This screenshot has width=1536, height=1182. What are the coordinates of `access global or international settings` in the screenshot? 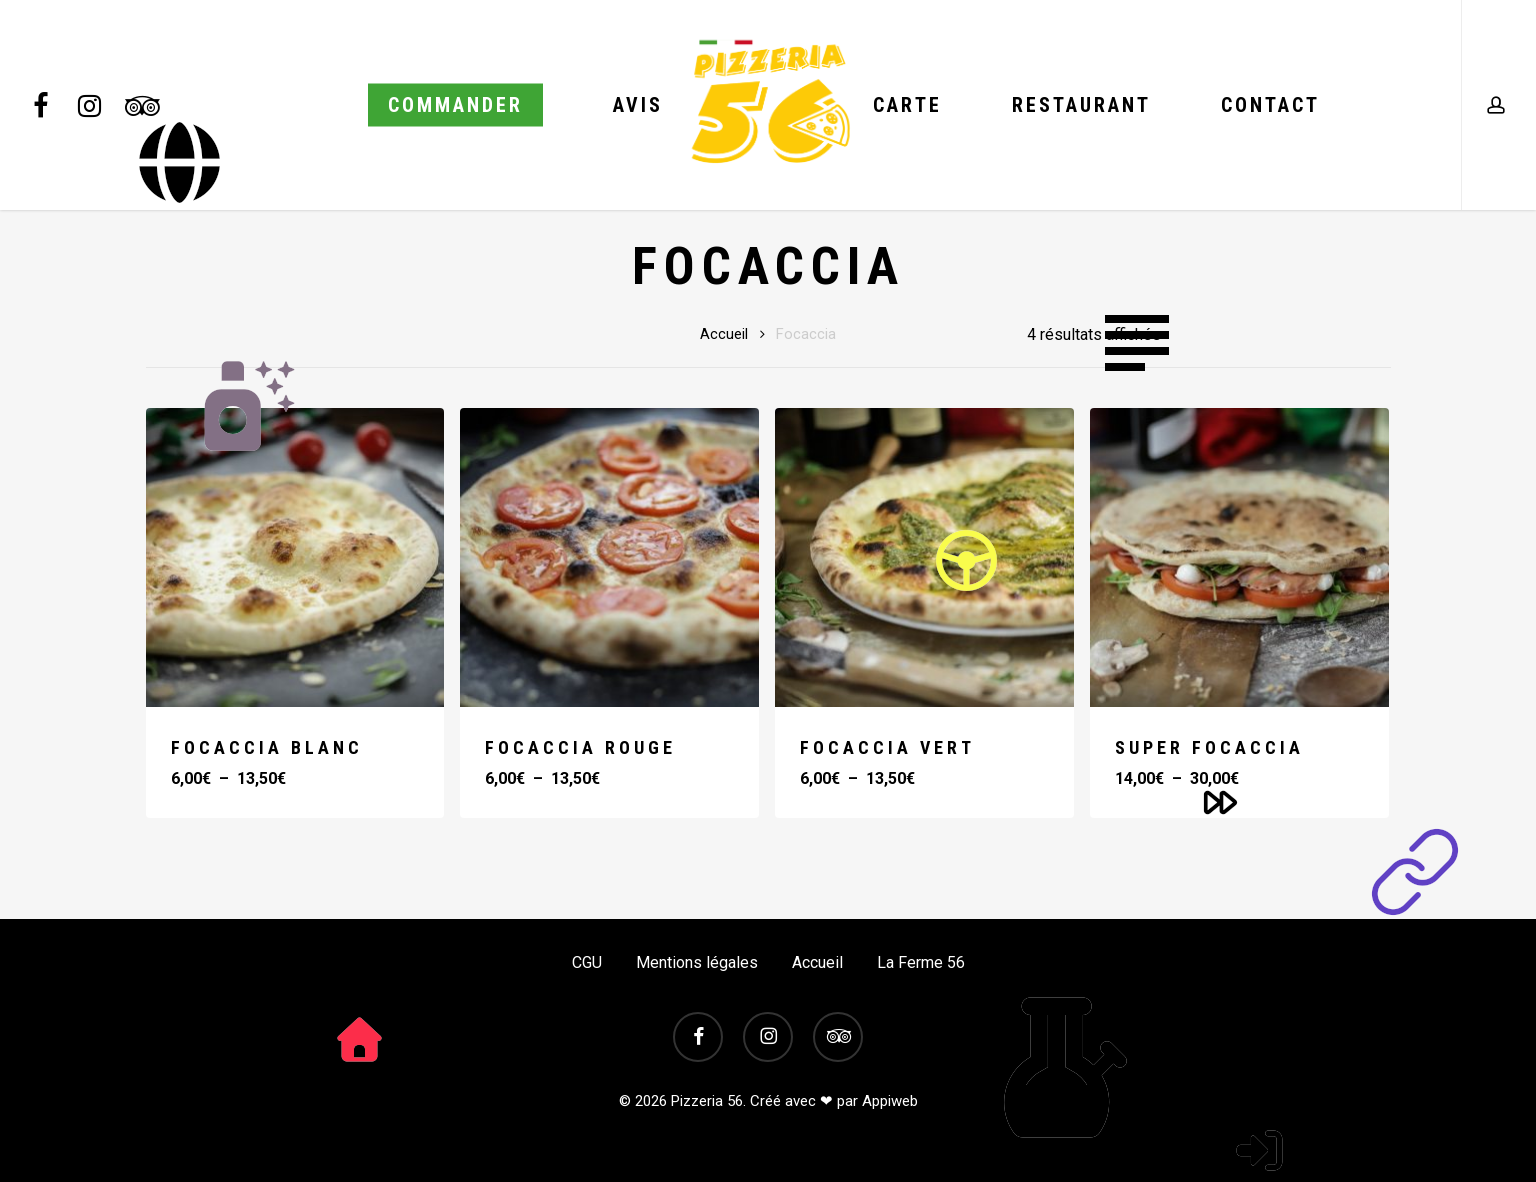 It's located at (179, 162).